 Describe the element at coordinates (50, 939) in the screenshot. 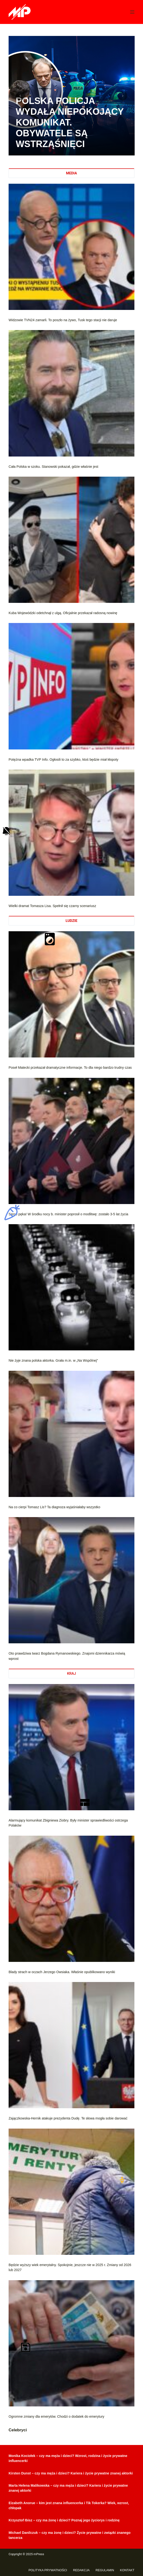

I see `find nearby laundromats or laundry services` at that location.